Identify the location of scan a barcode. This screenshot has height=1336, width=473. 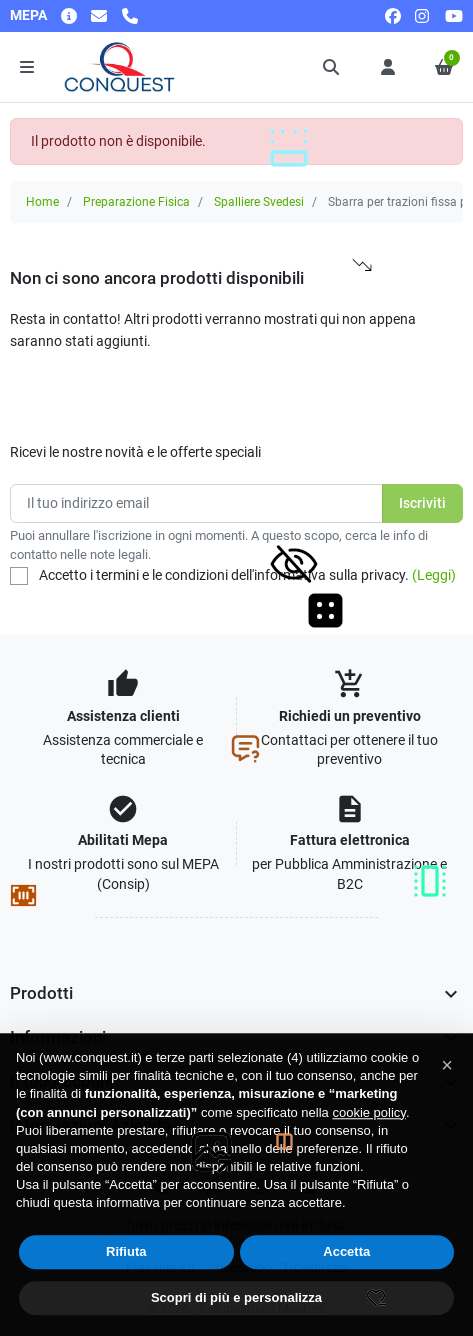
(23, 895).